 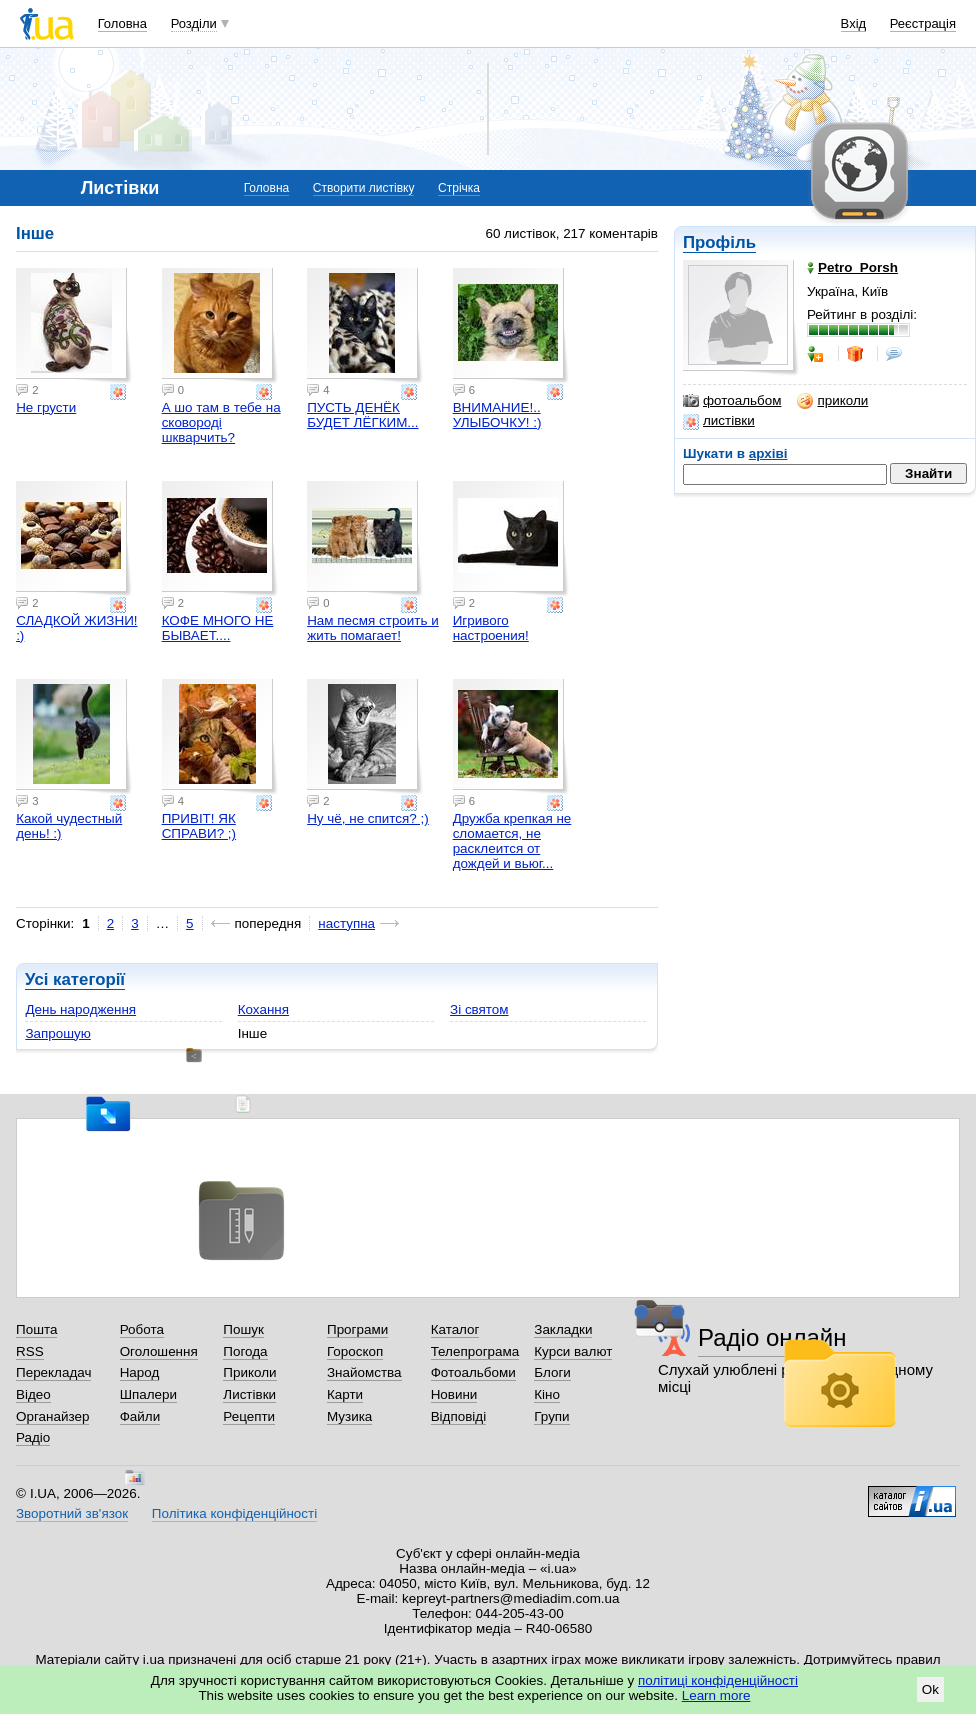 I want to click on folder containing pokémon heavy ball assets, so click(x=659, y=1319).